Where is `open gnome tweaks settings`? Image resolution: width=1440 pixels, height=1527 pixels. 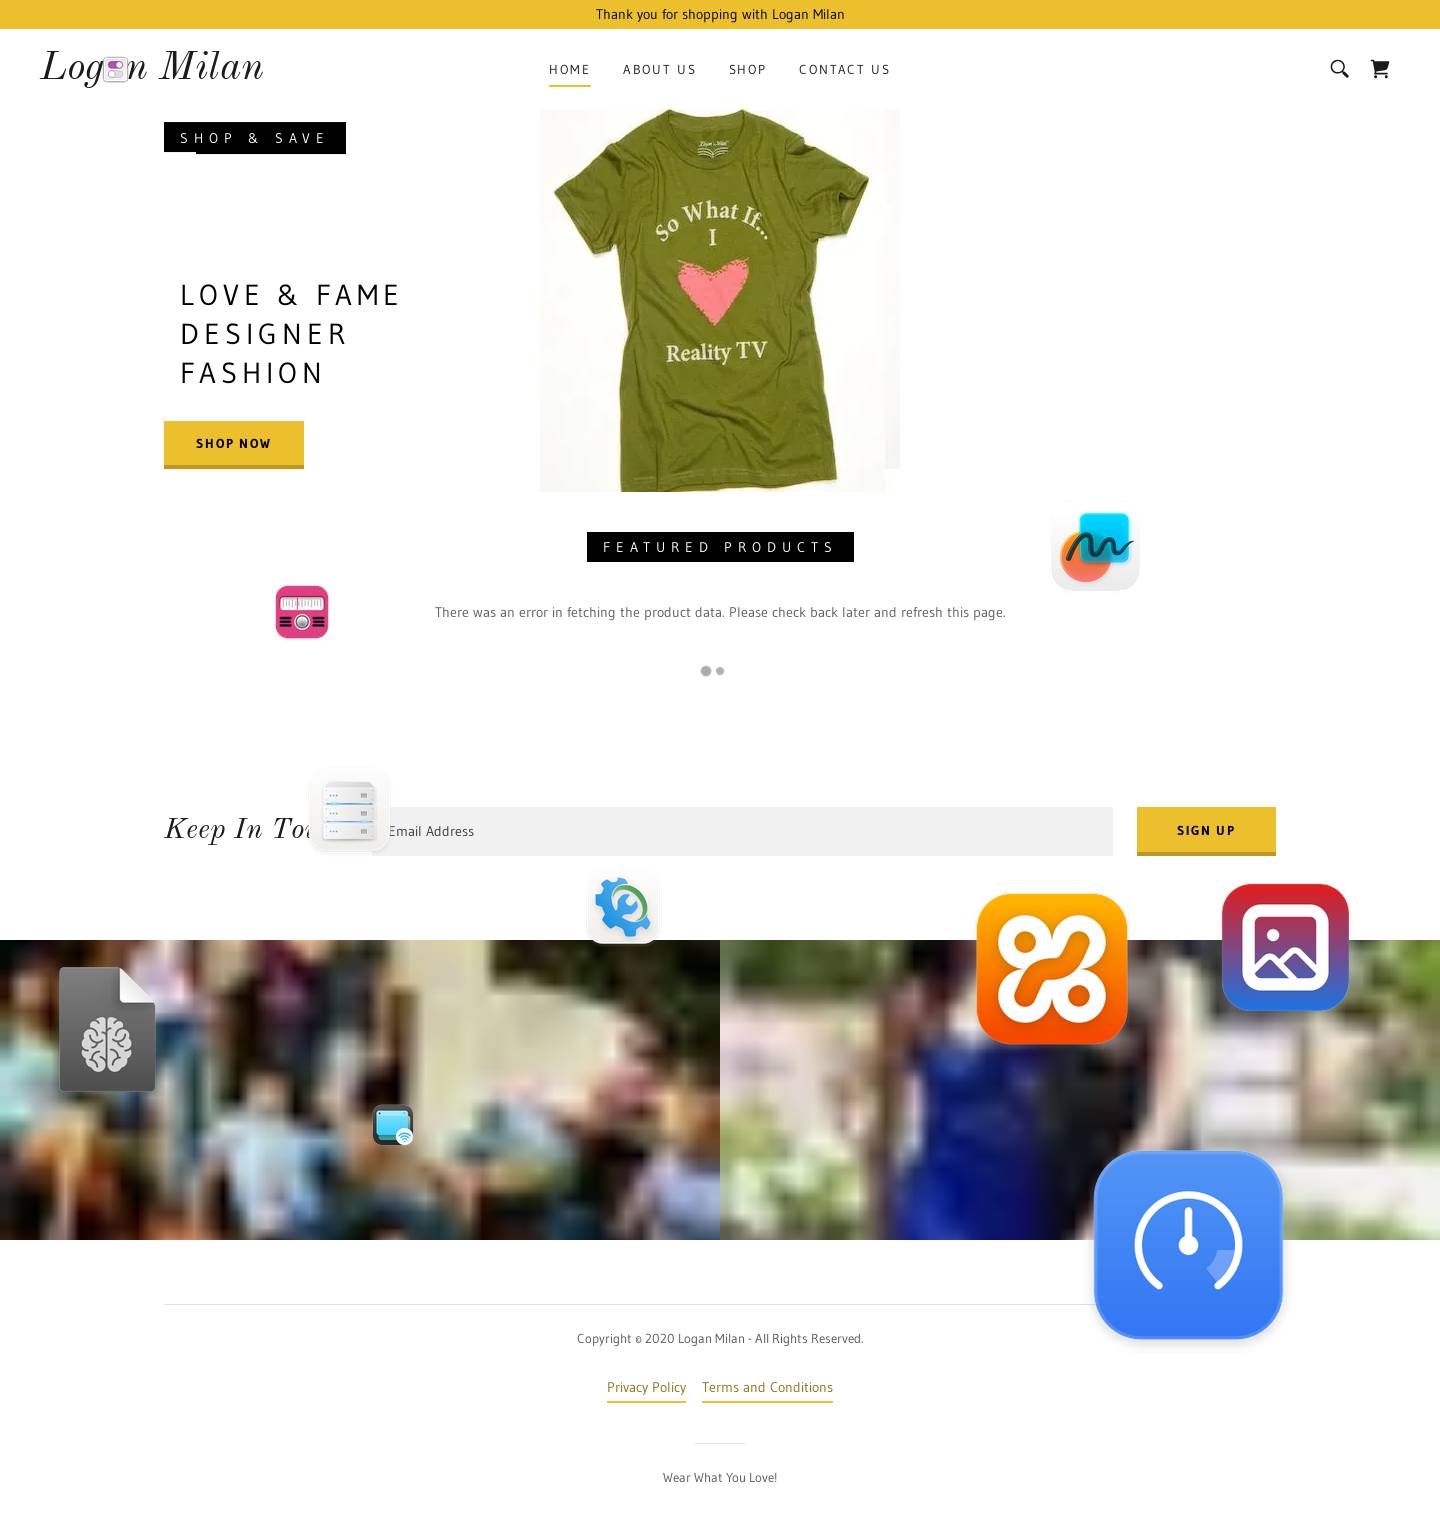 open gnome tweaks settings is located at coordinates (115, 69).